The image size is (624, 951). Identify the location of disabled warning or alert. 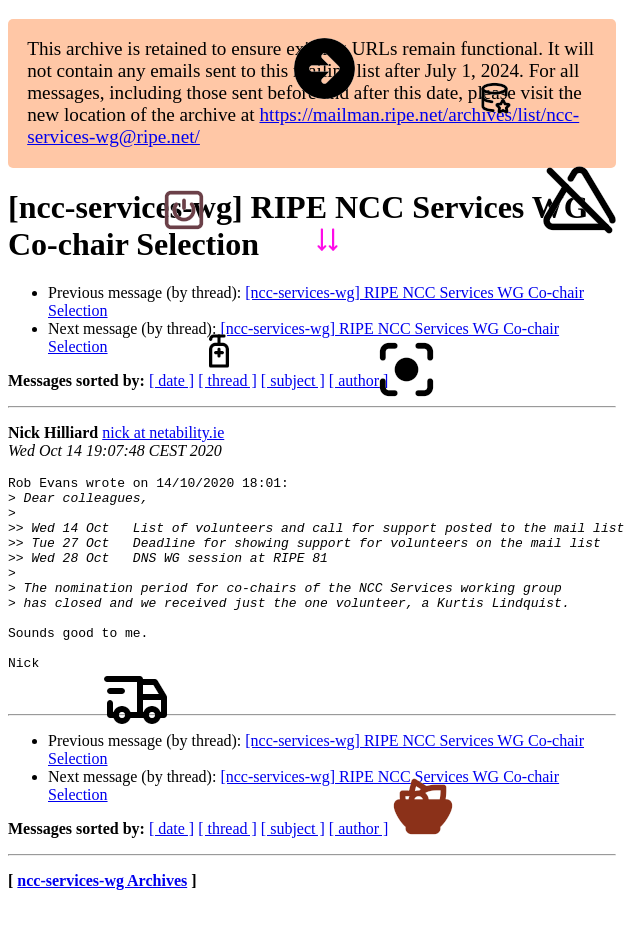
(579, 200).